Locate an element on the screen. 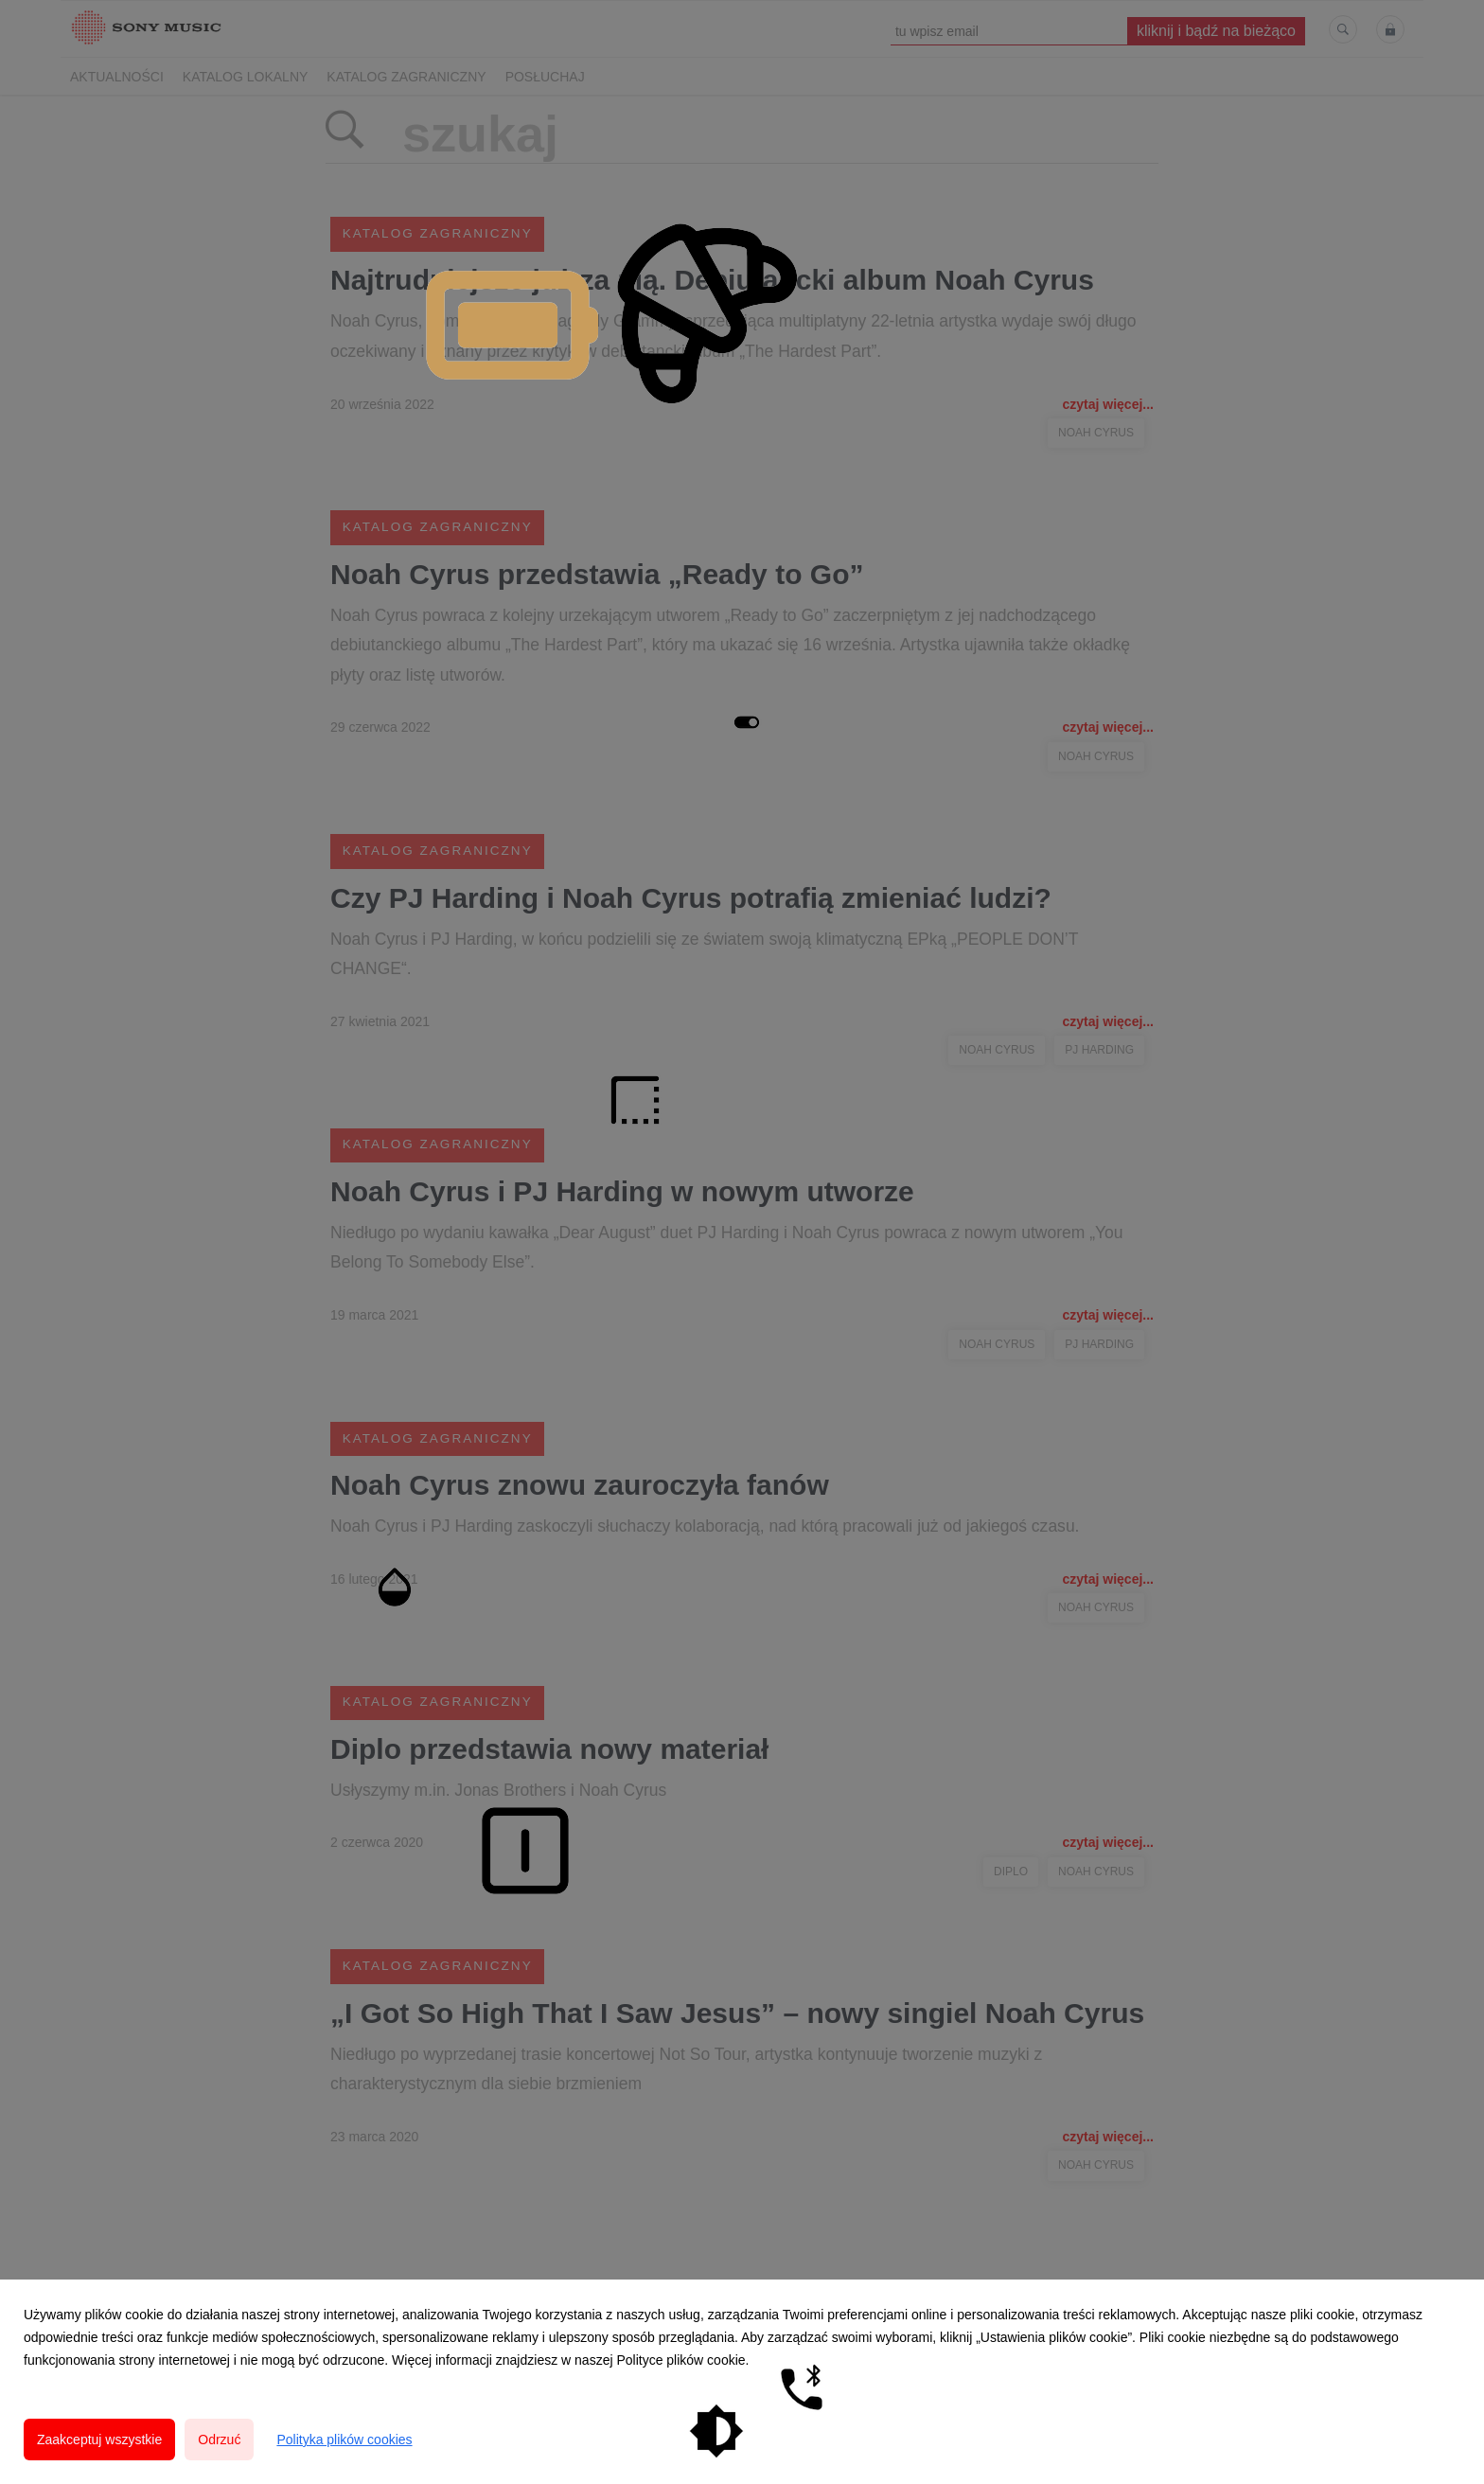 This screenshot has width=1484, height=2484. adjust opacity or transparency settings is located at coordinates (395, 1587).